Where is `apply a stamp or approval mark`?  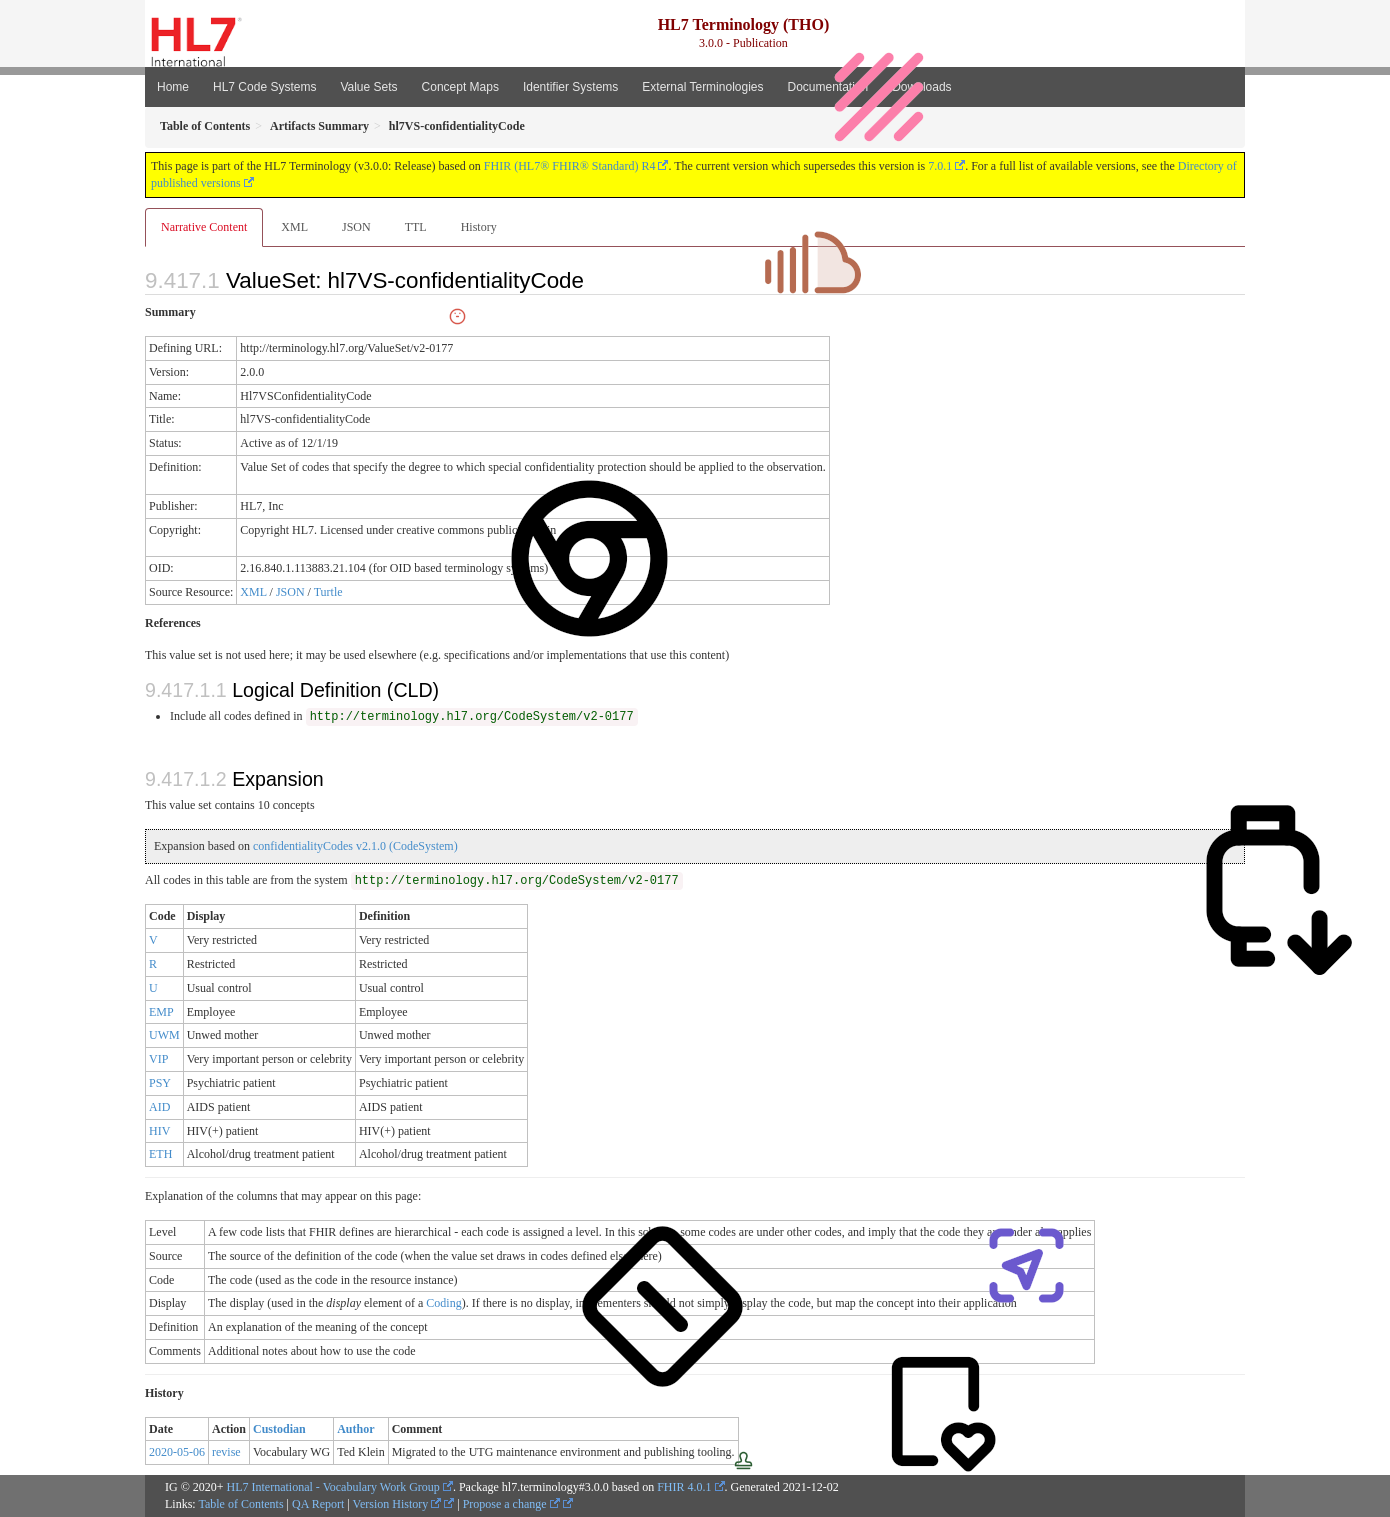 apply a stamp or approval mark is located at coordinates (743, 1460).